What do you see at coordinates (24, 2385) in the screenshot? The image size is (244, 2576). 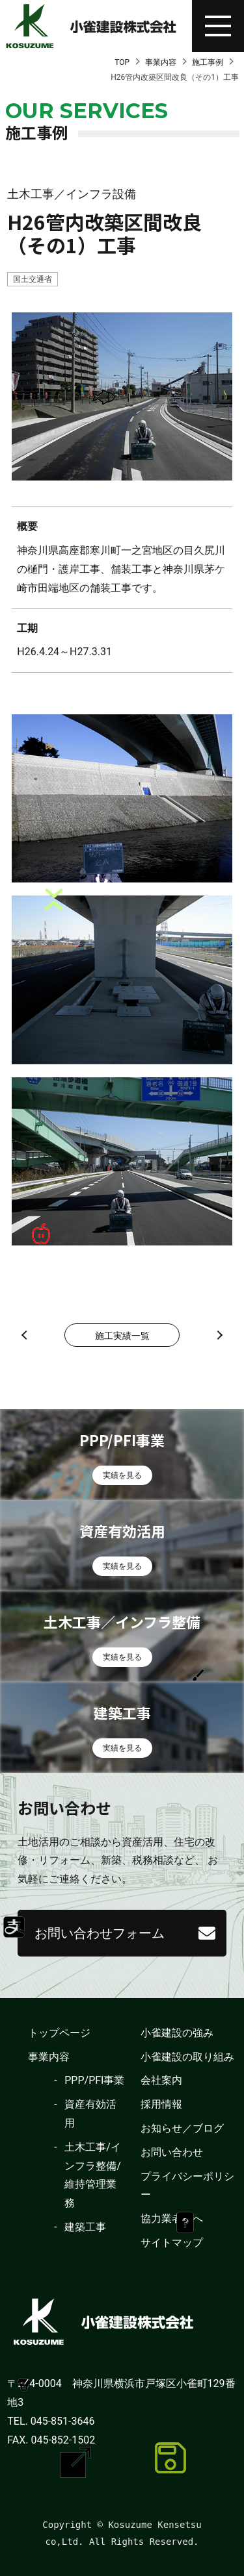 I see `view achievements or awards` at bounding box center [24, 2385].